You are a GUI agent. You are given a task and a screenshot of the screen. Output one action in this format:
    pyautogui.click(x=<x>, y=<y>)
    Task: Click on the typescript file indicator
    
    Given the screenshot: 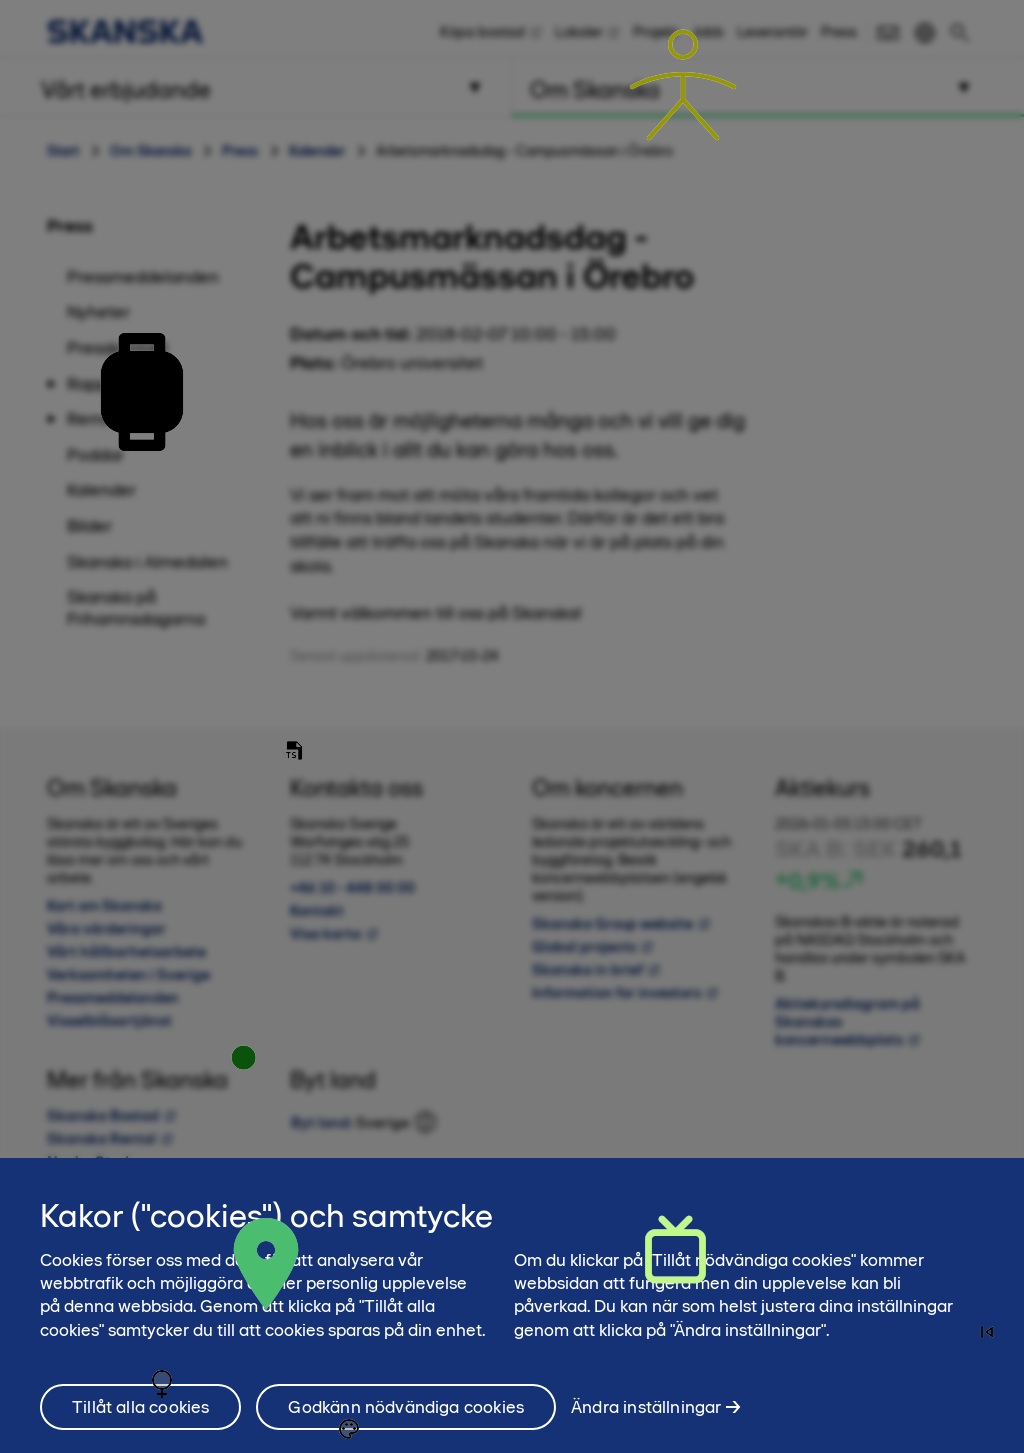 What is the action you would take?
    pyautogui.click(x=294, y=750)
    